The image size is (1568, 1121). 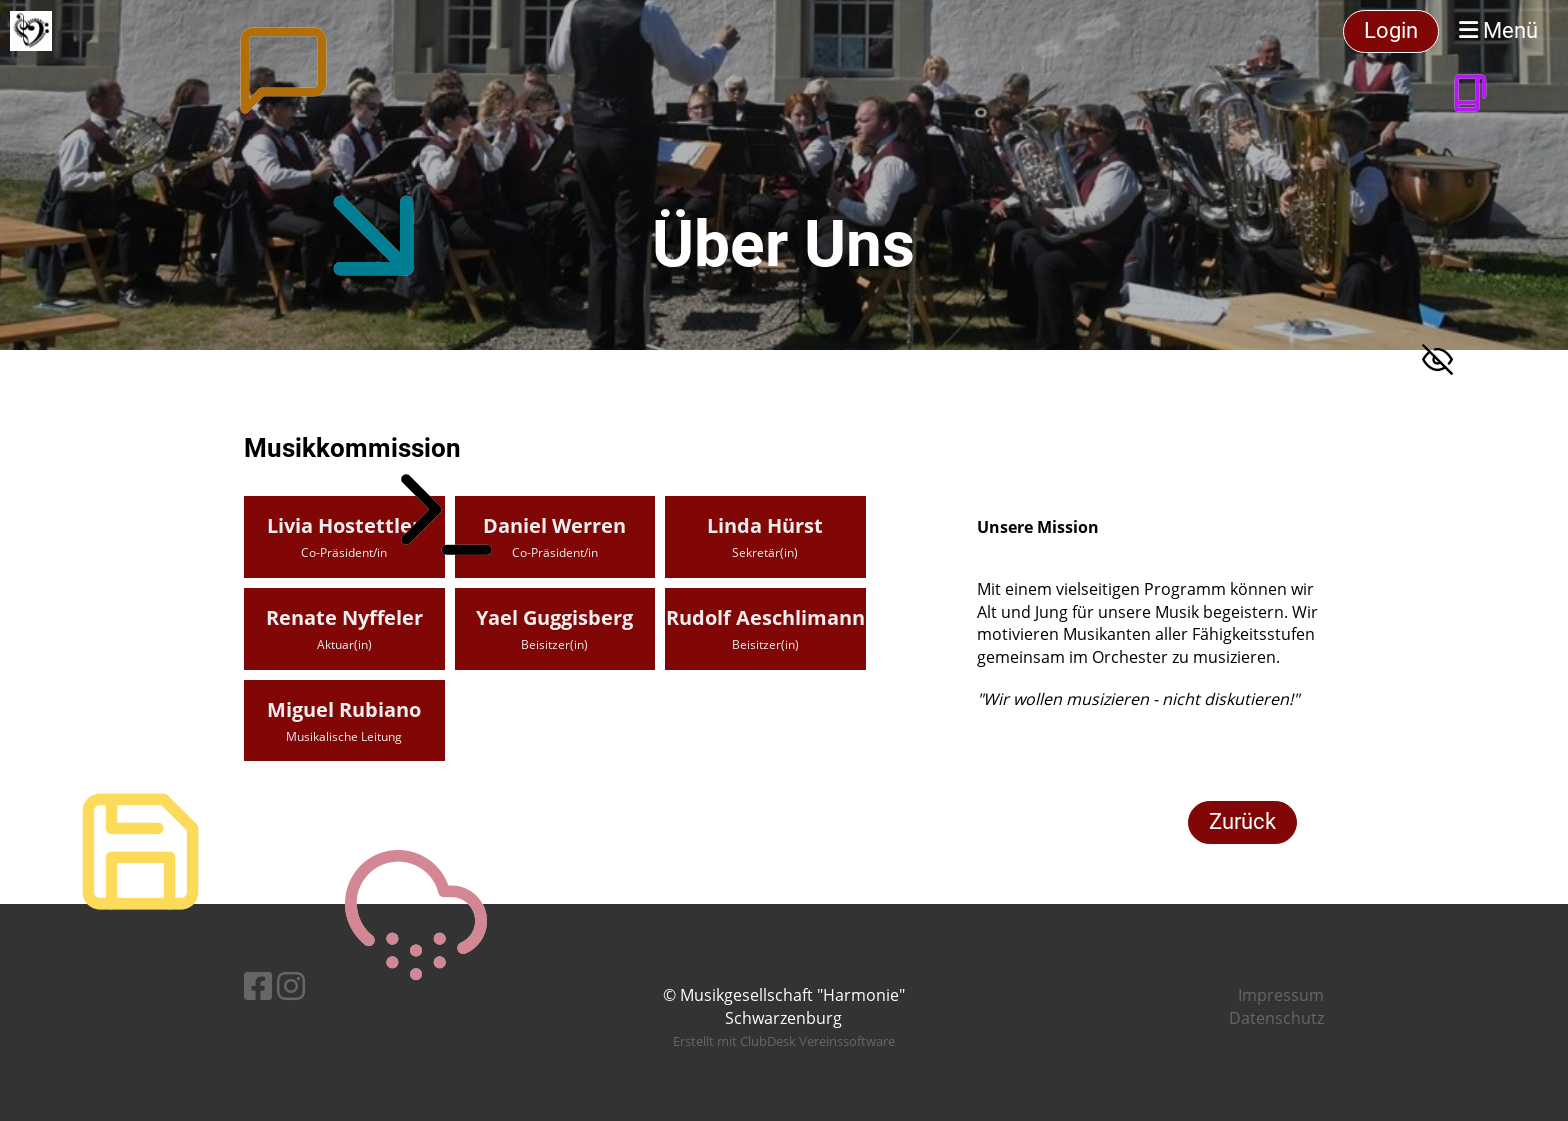 I want to click on hide password or sensitive content, so click(x=1437, y=359).